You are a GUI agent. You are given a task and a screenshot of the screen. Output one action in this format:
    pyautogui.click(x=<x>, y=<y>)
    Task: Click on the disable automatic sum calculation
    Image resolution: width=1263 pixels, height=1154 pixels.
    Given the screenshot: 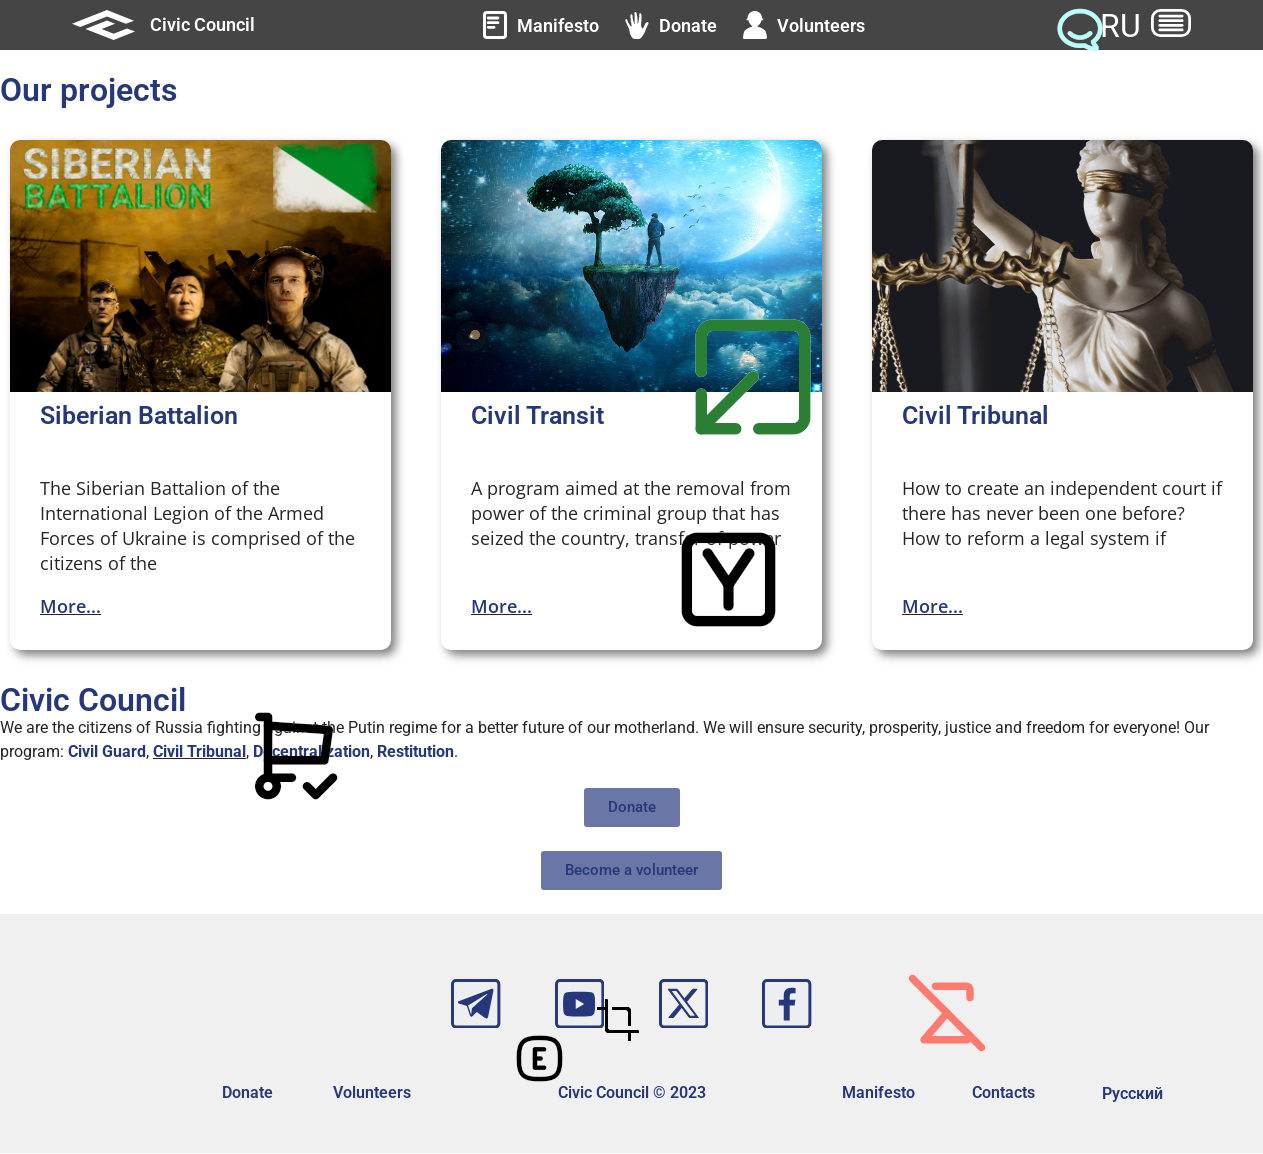 What is the action you would take?
    pyautogui.click(x=947, y=1013)
    